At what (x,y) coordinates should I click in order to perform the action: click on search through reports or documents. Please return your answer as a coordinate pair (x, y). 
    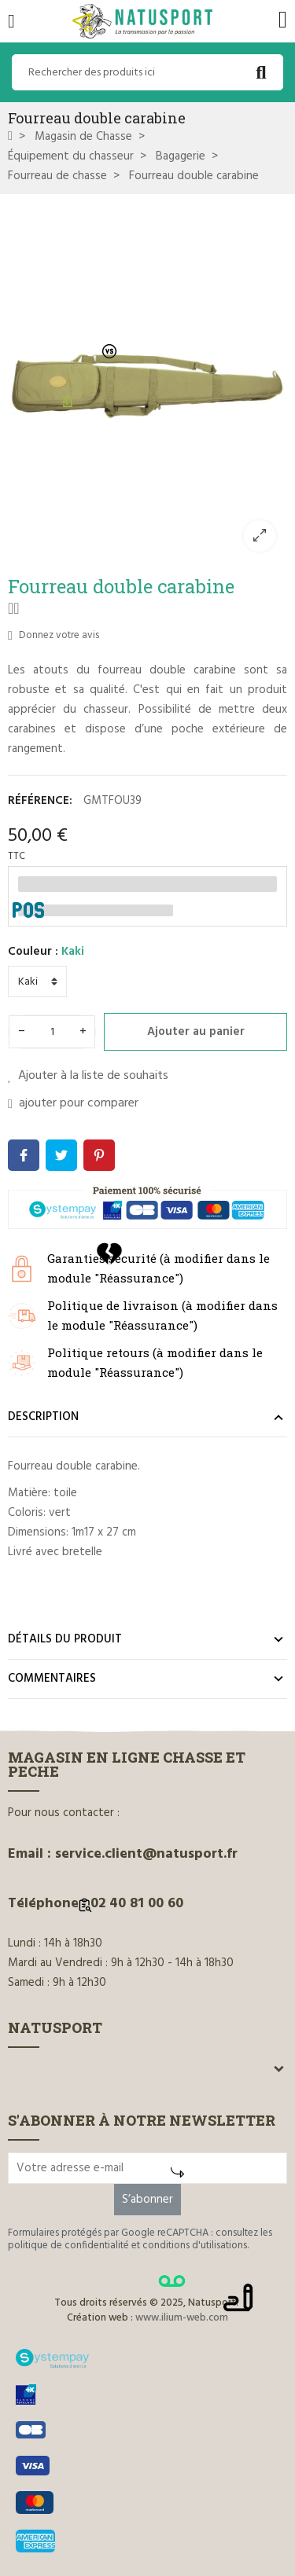
    Looking at the image, I should click on (85, 1905).